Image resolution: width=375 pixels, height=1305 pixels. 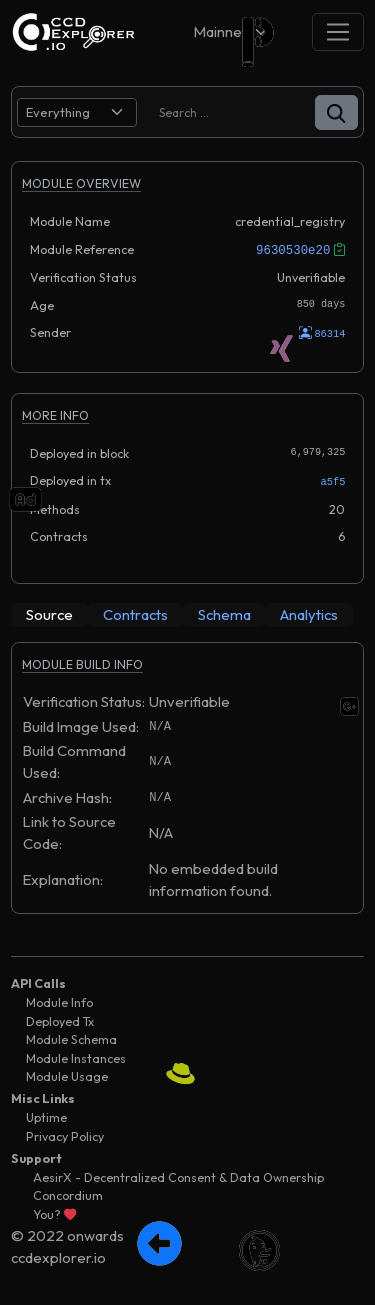 I want to click on link to xing professional network profile, so click(x=281, y=348).